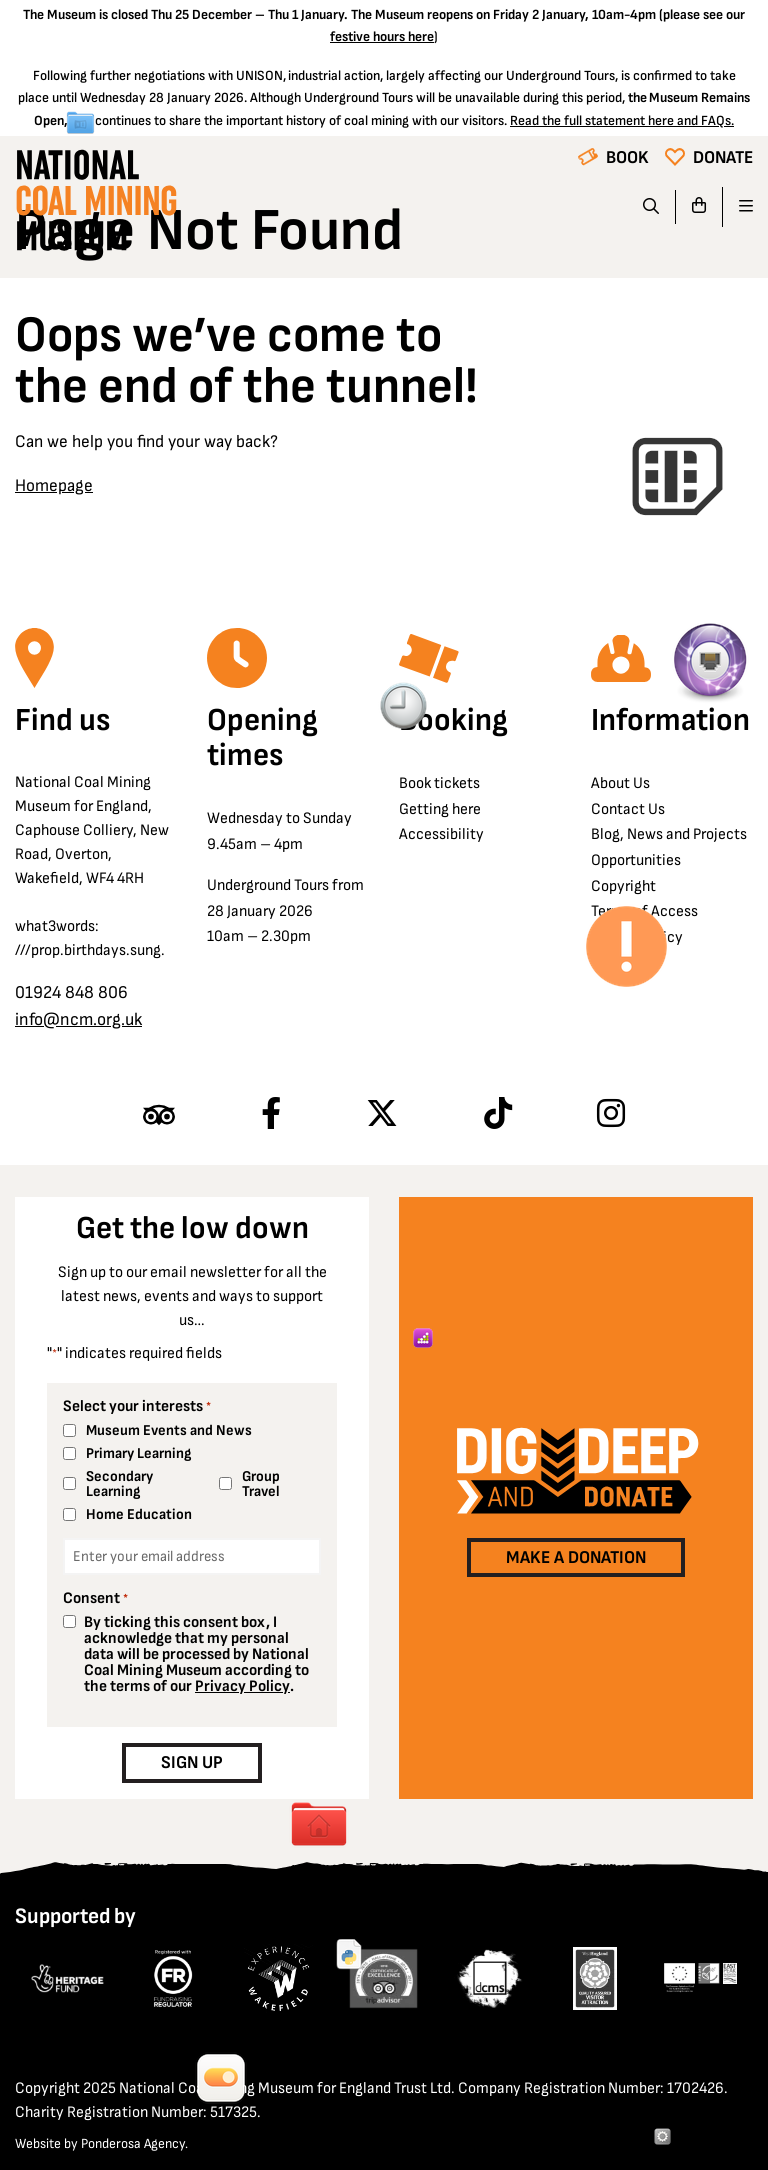 The image size is (768, 2170). I want to click on open system control center settings, so click(221, 2078).